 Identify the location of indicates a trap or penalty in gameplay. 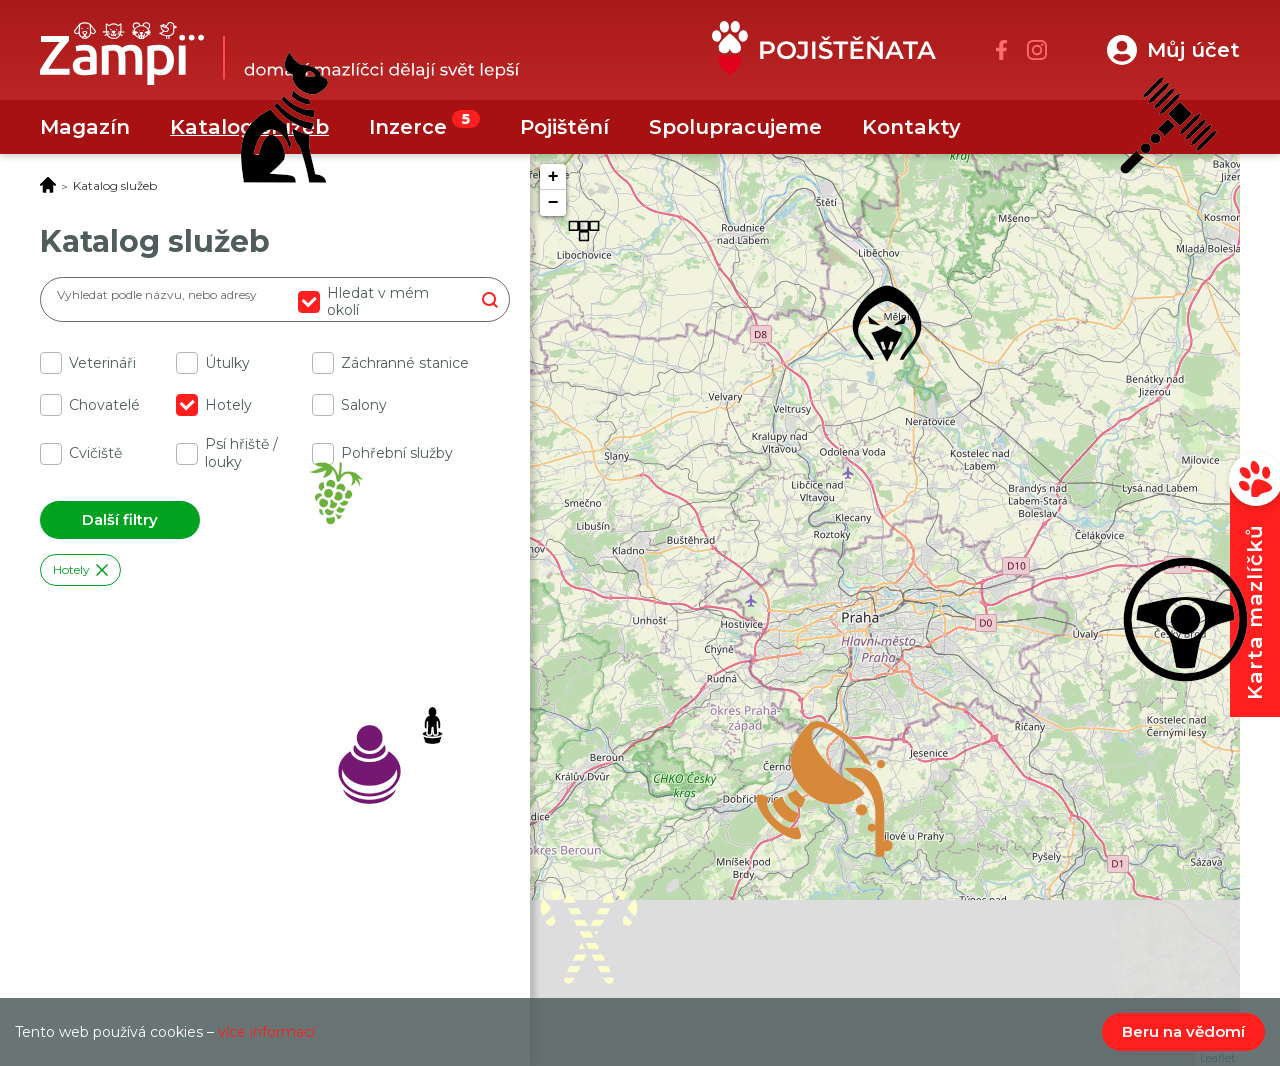
(432, 725).